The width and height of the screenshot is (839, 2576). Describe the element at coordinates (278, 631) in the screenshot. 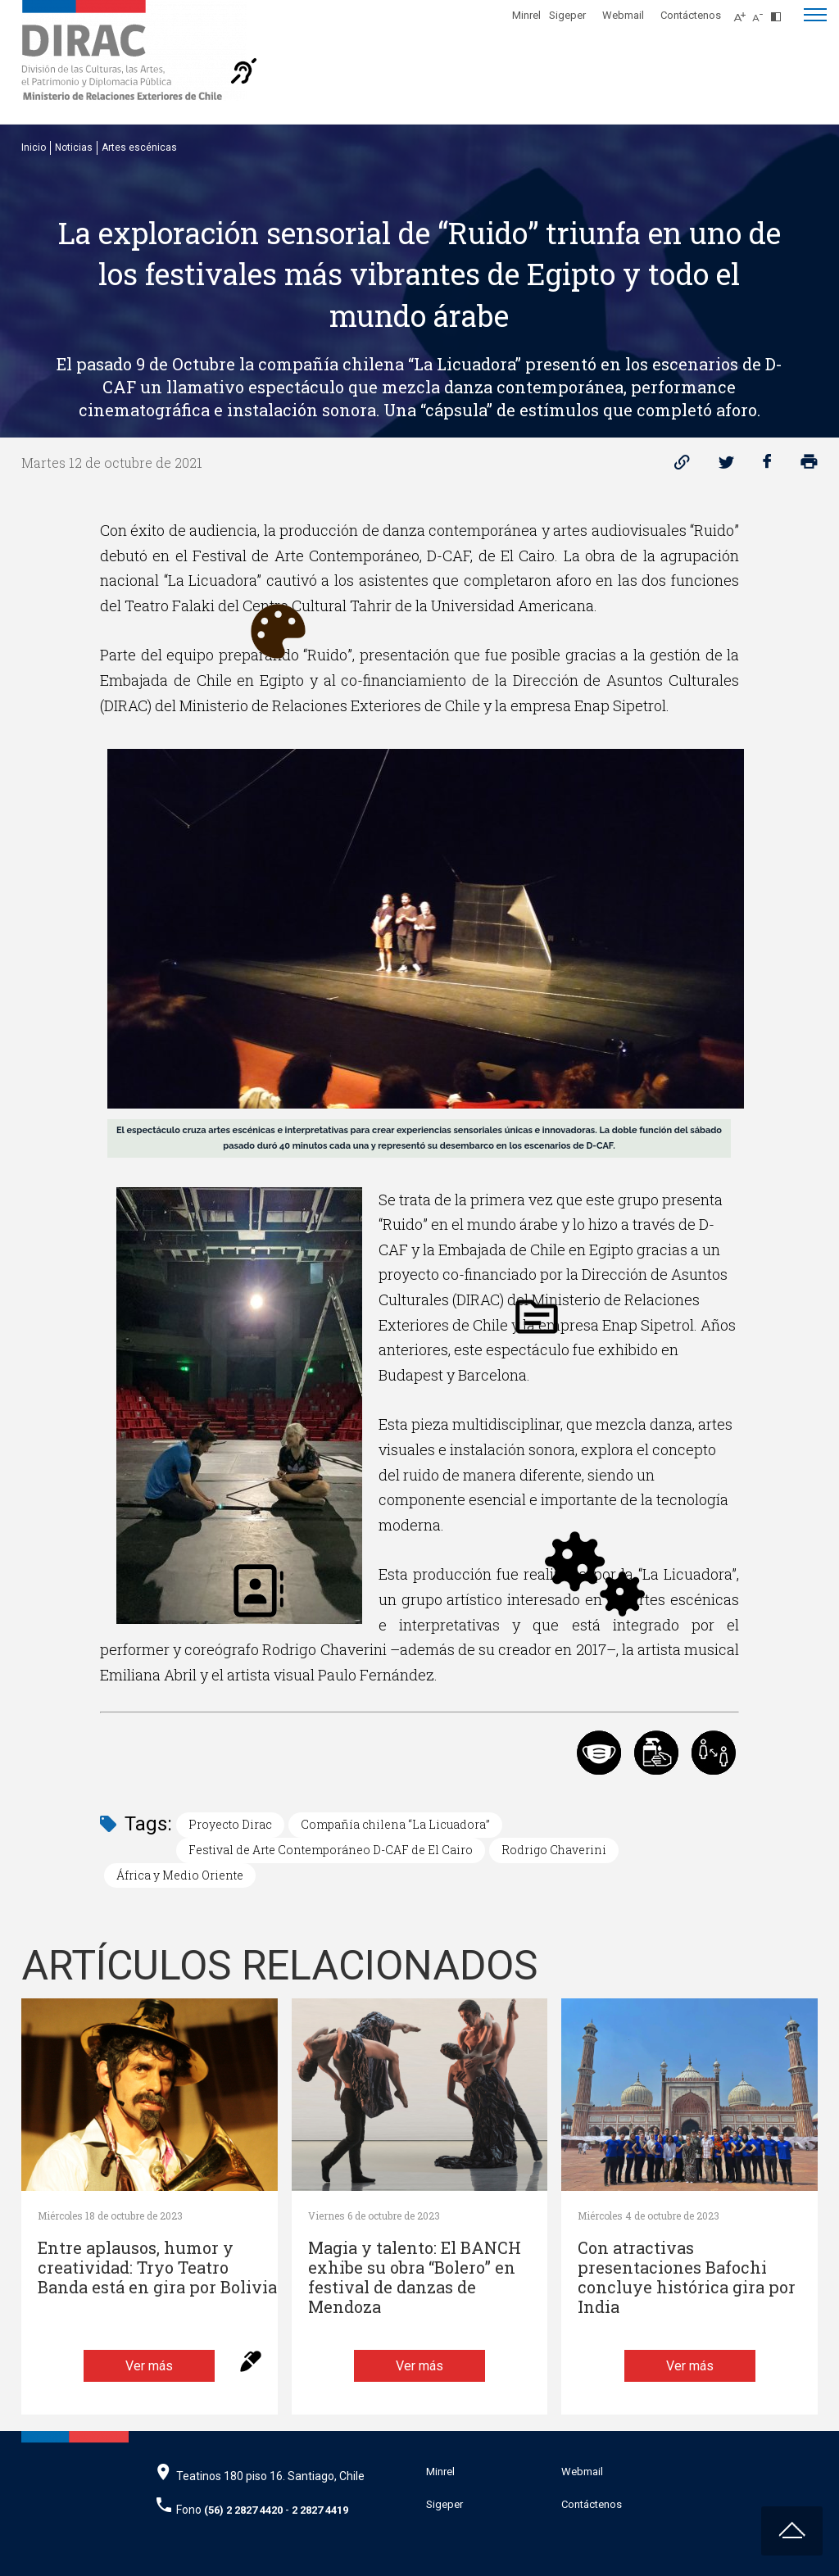

I see `access color and theme settings` at that location.